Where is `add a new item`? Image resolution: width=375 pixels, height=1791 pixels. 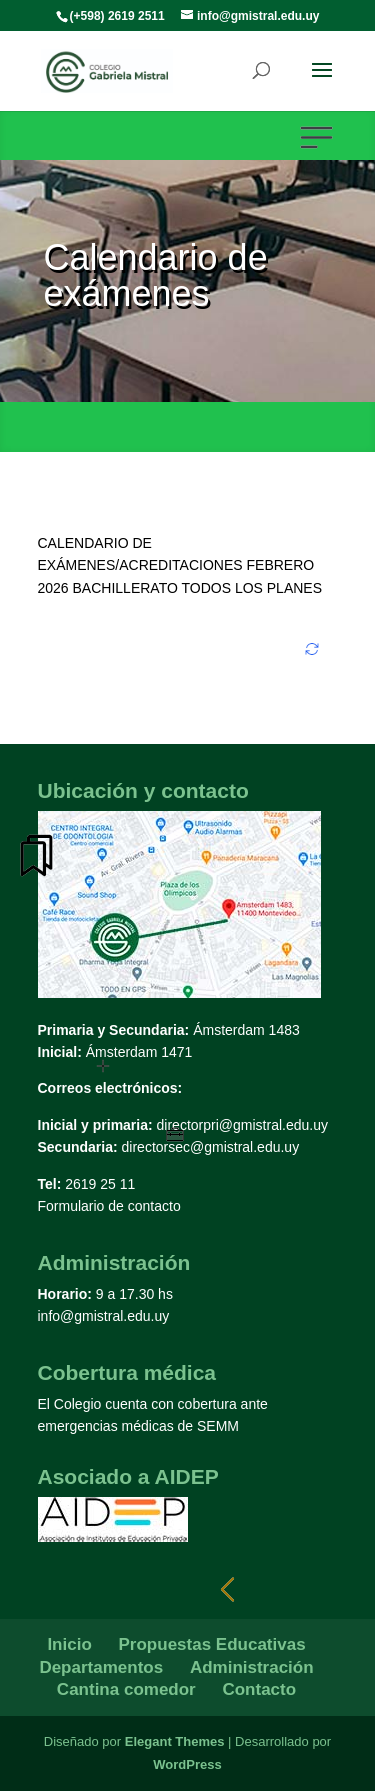
add a new item is located at coordinates (103, 1066).